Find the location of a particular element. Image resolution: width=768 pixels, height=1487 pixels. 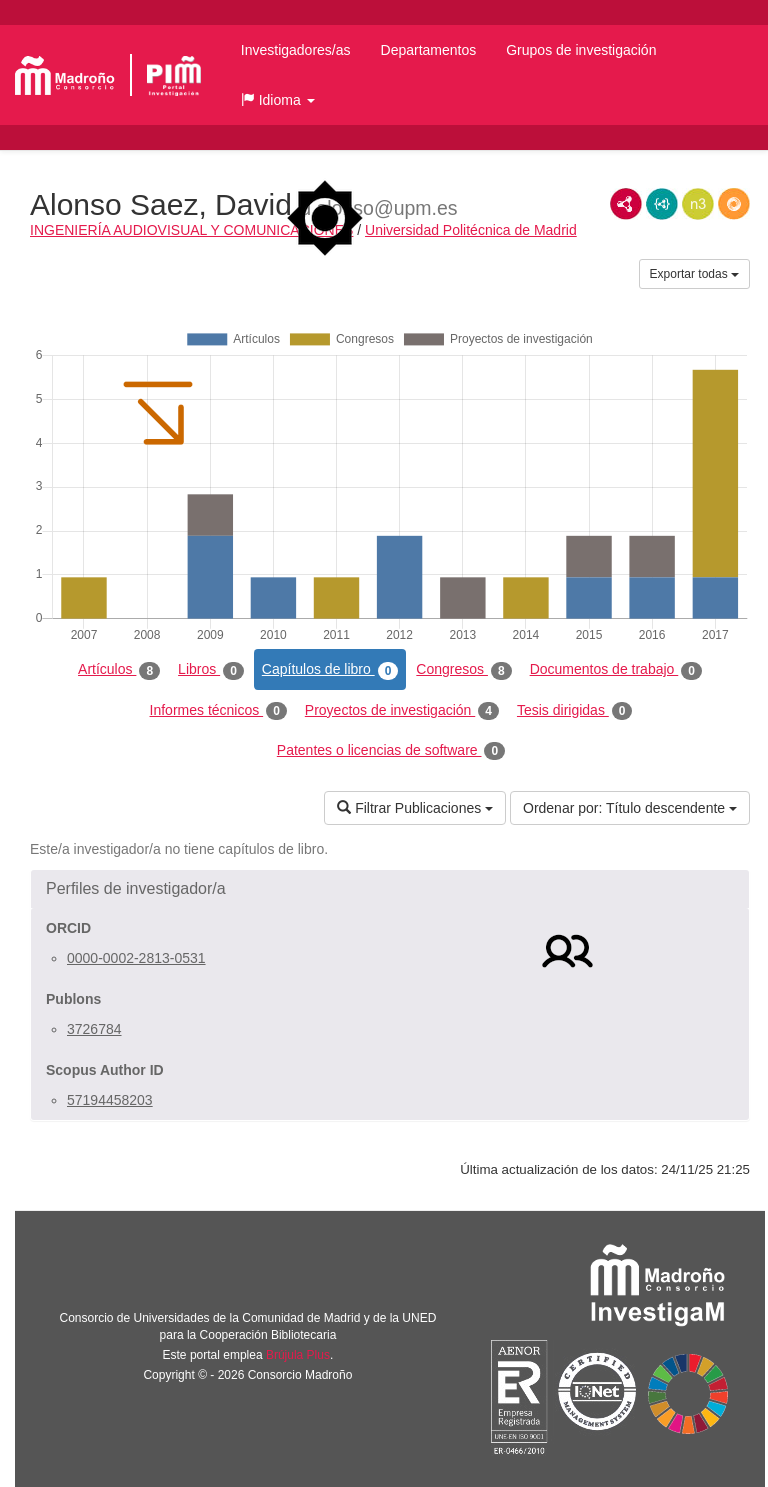

increase screen brightness is located at coordinates (325, 218).